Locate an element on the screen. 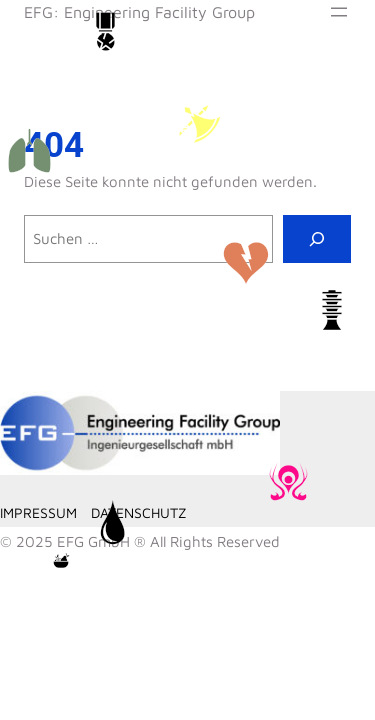  access ancient Egyptian themed content or artifacts is located at coordinates (332, 310).